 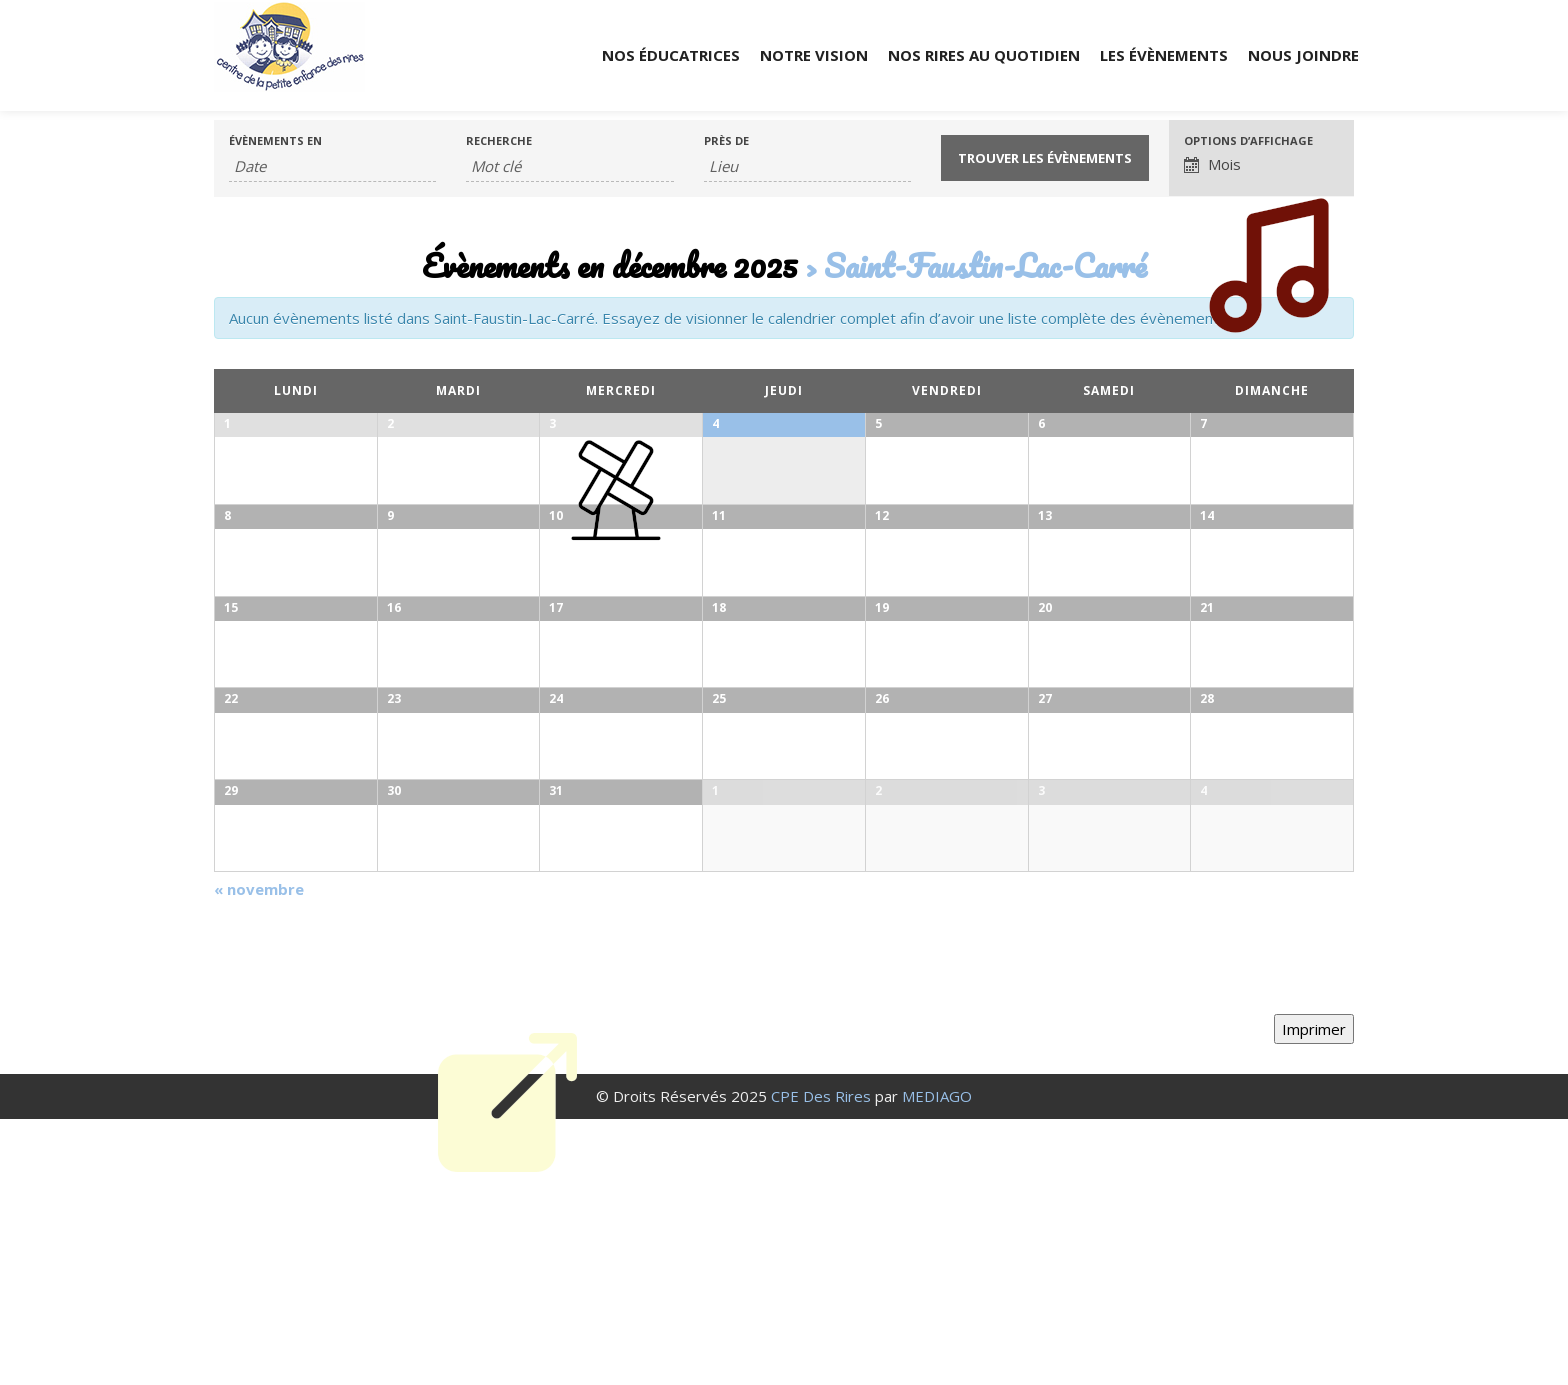 What do you see at coordinates (507, 1102) in the screenshot?
I see `open link in new tab or window` at bounding box center [507, 1102].